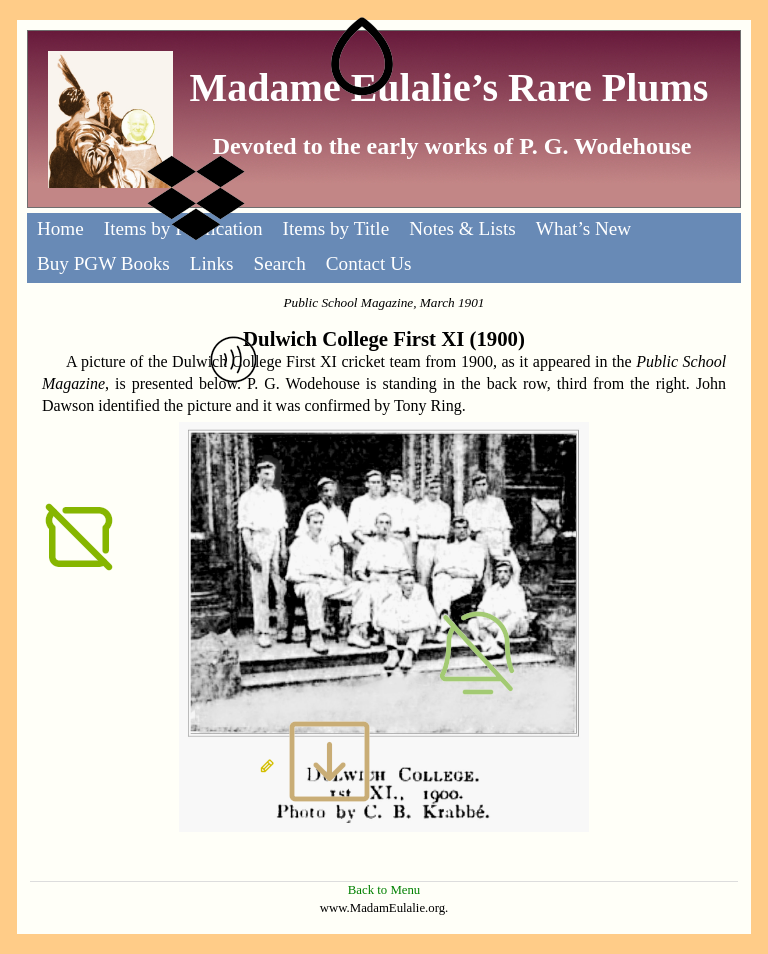  What do you see at coordinates (267, 766) in the screenshot?
I see `edit content or settings` at bounding box center [267, 766].